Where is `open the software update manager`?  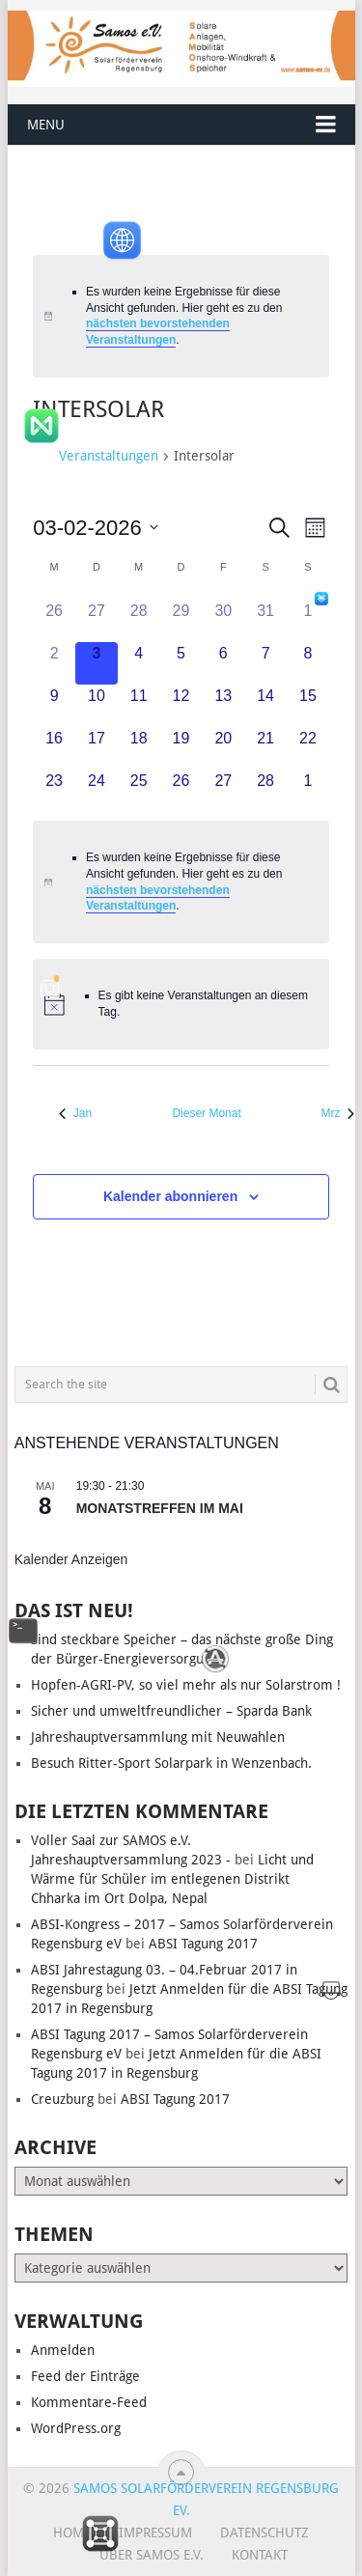
open the software update manager is located at coordinates (215, 1659).